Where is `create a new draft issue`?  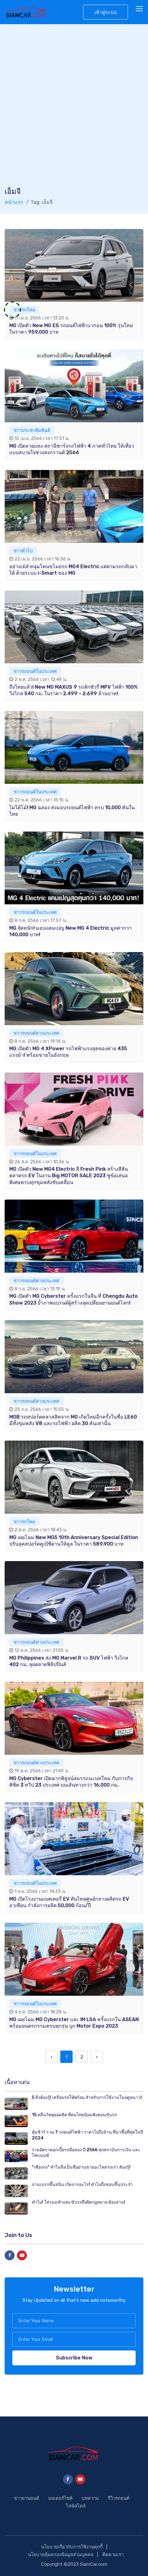 create a new draft issue is located at coordinates (12, 310).